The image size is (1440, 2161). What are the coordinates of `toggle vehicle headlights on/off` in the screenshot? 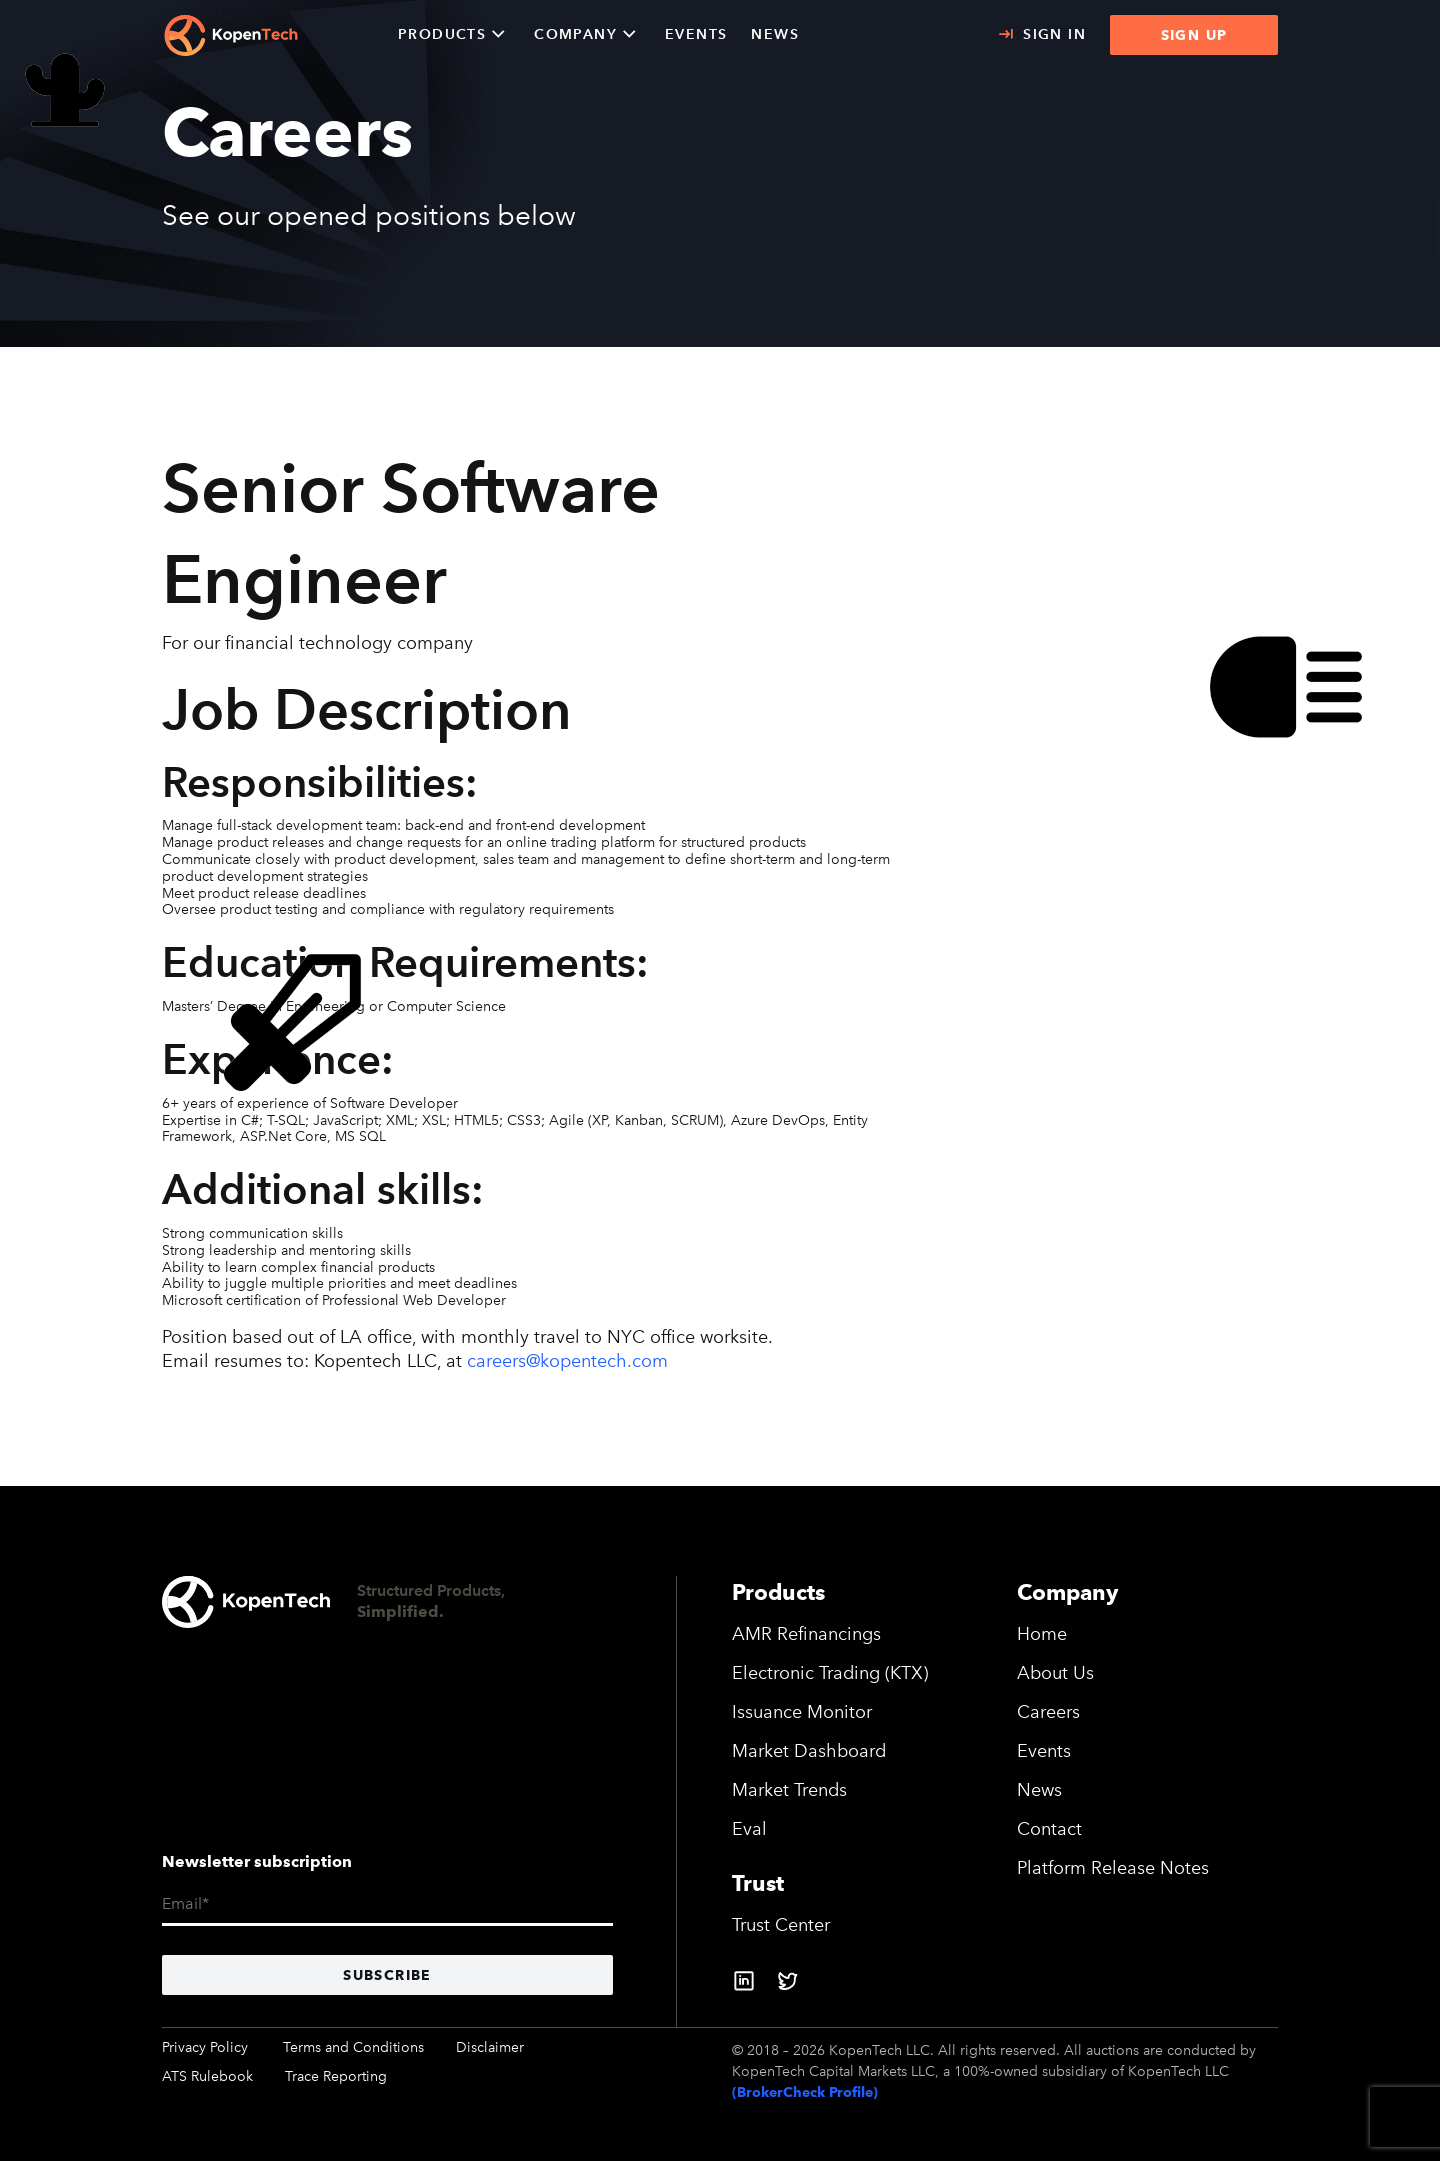 It's located at (1286, 687).